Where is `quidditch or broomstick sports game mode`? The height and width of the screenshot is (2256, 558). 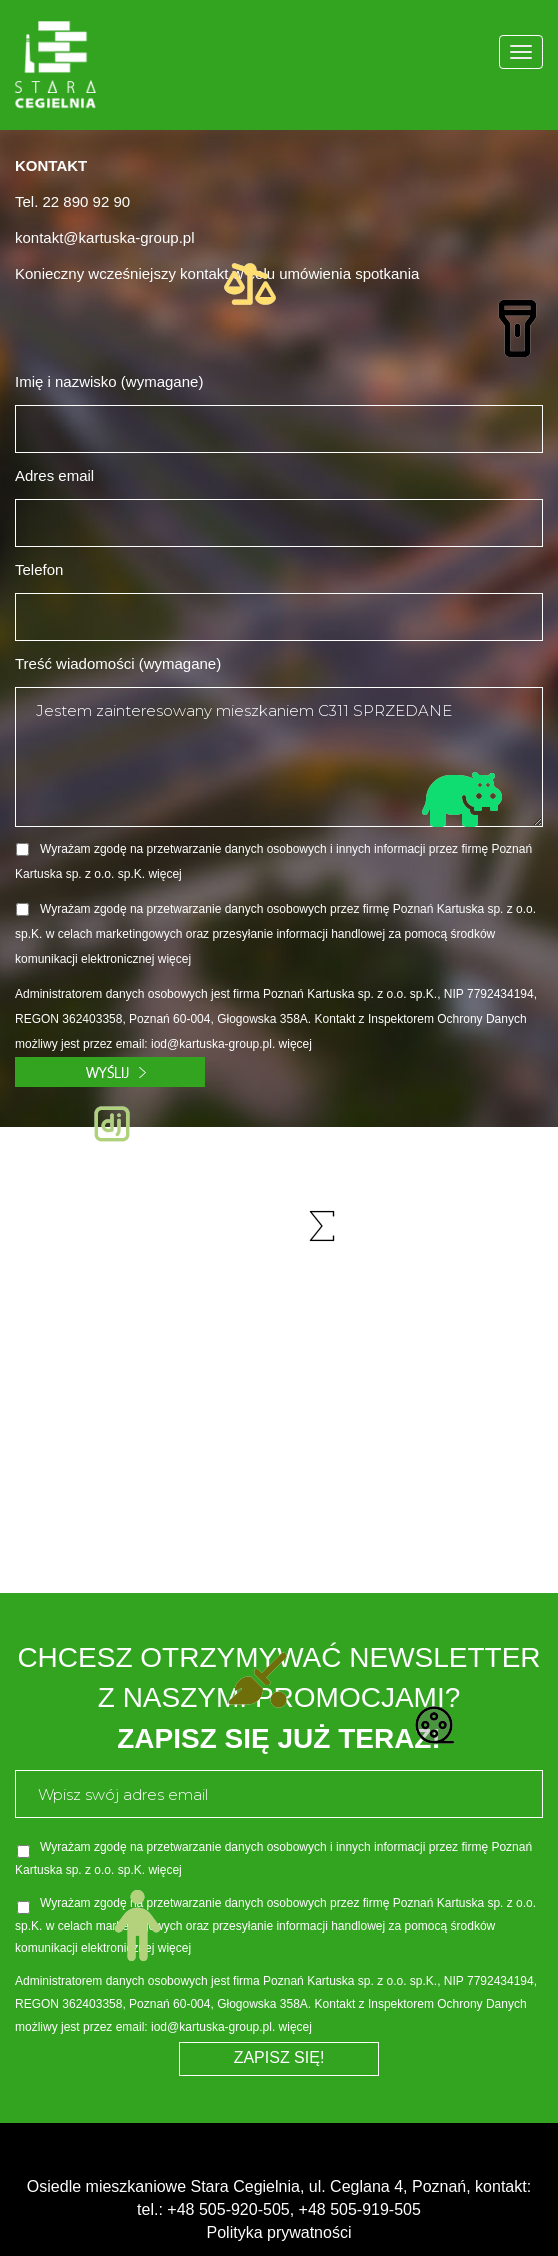 quidditch or broomstick sports game mode is located at coordinates (257, 1678).